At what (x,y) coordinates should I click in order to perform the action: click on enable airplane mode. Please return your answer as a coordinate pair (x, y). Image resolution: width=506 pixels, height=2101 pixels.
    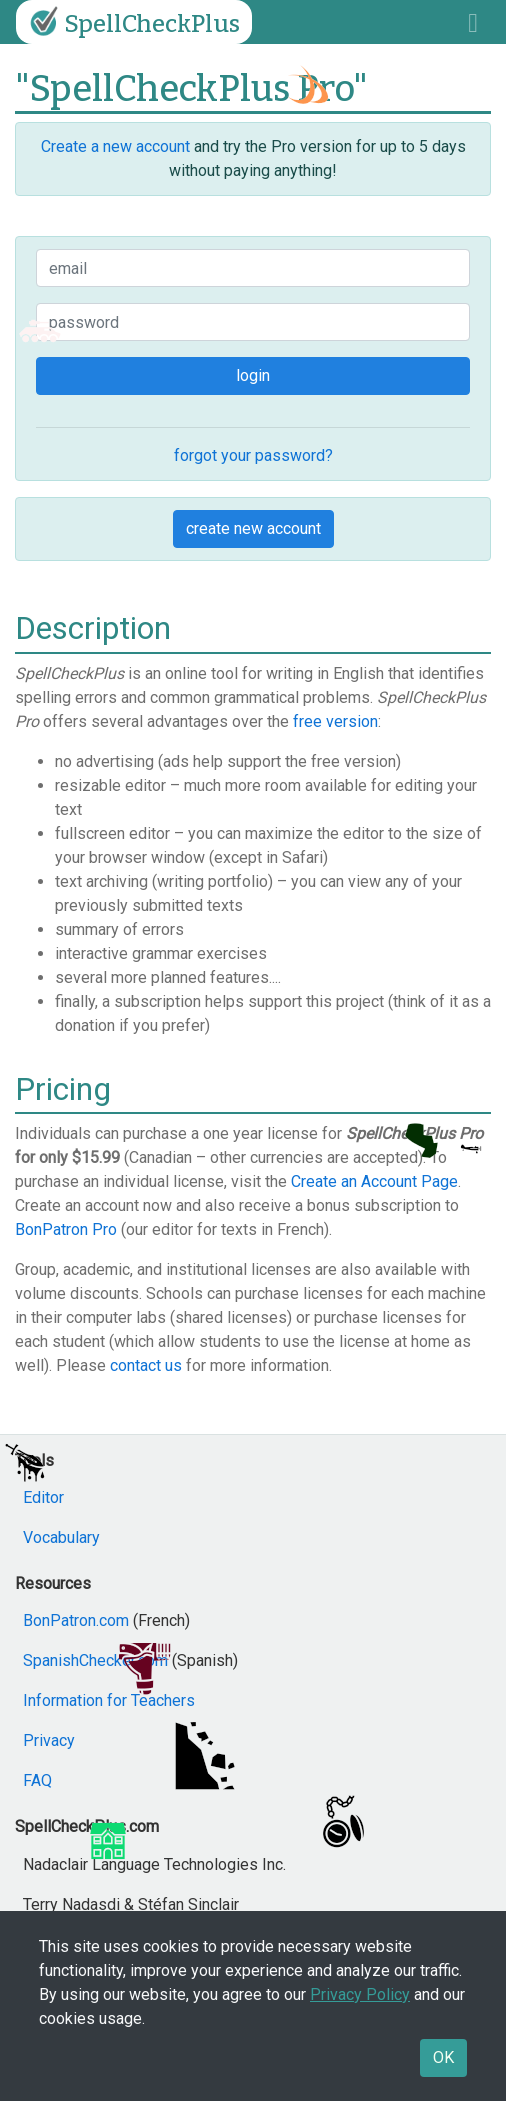
    Looking at the image, I should click on (471, 1149).